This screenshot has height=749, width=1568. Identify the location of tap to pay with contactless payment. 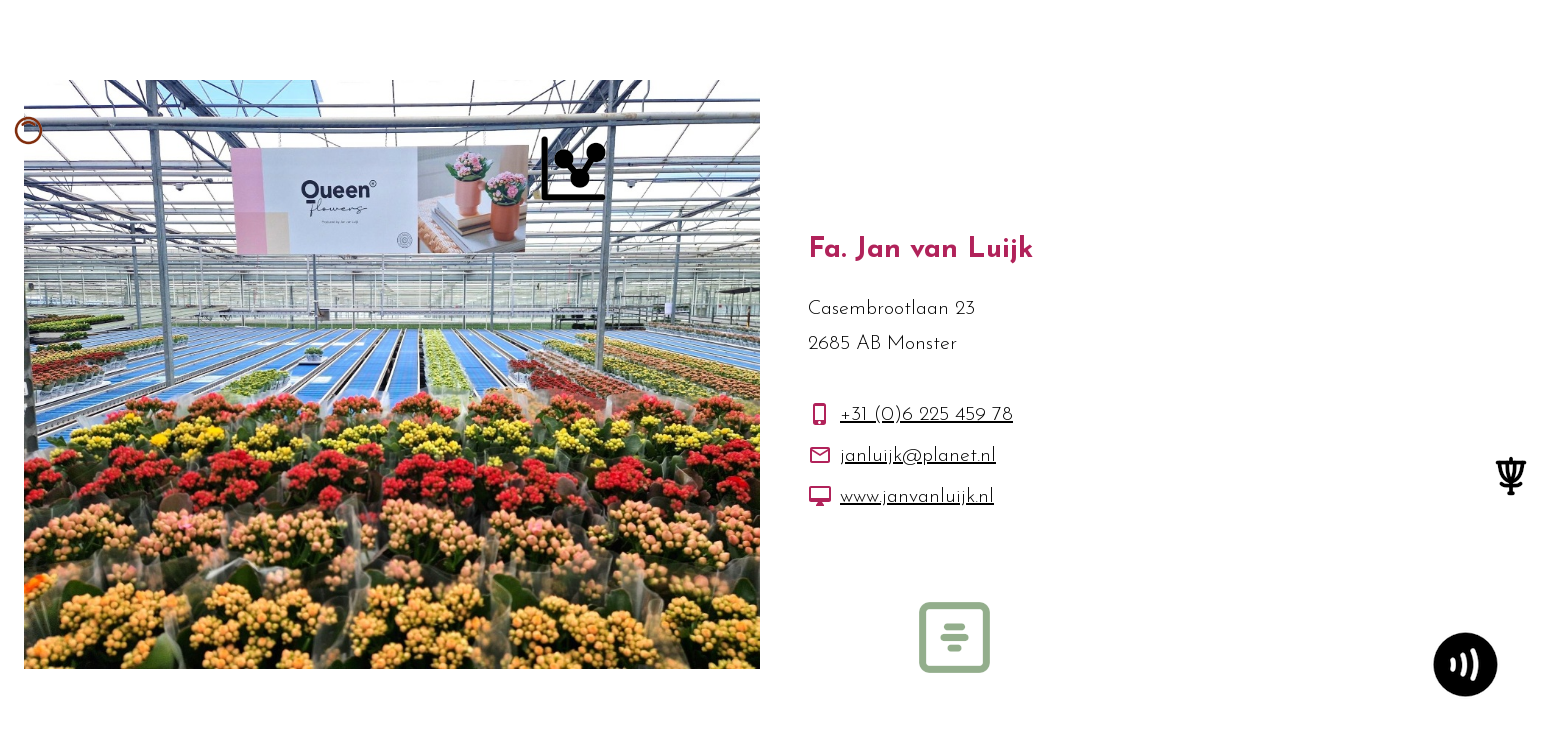
(1465, 664).